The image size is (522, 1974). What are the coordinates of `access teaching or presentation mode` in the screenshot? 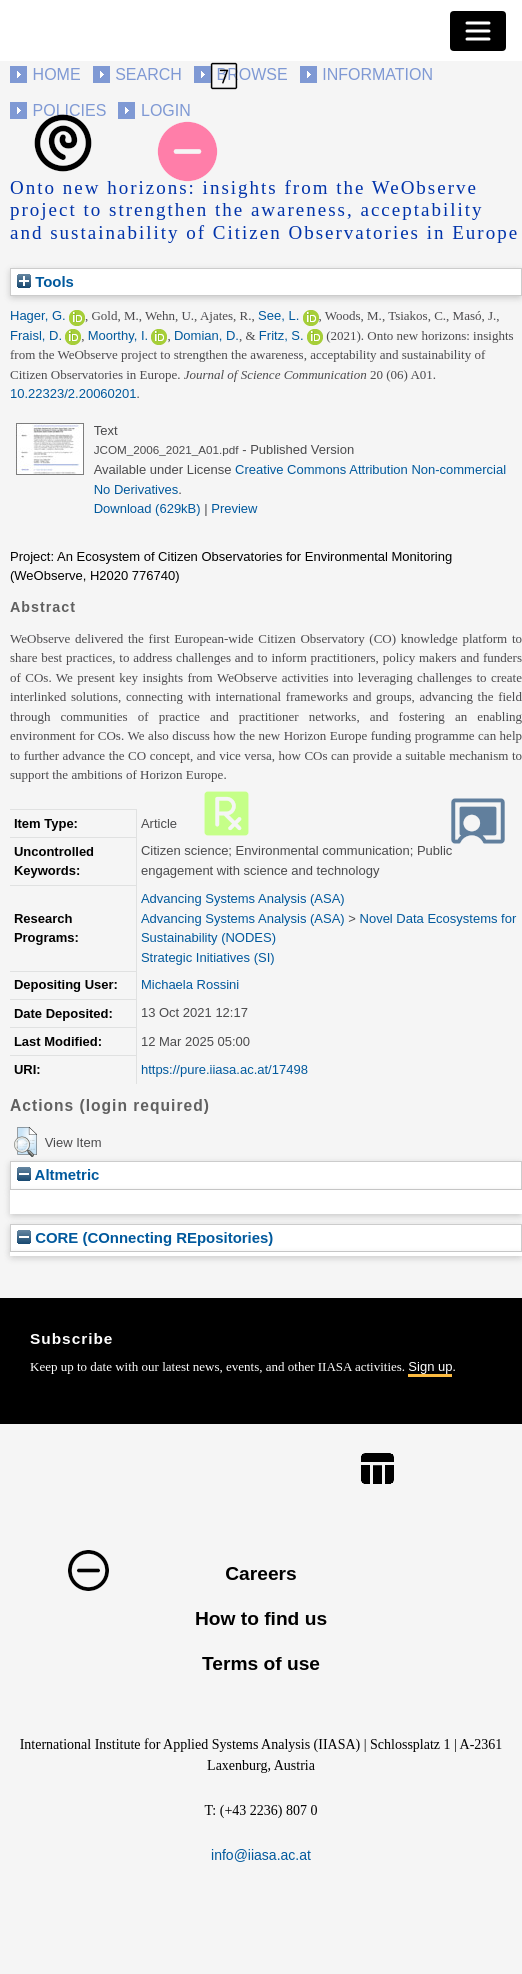 It's located at (478, 821).